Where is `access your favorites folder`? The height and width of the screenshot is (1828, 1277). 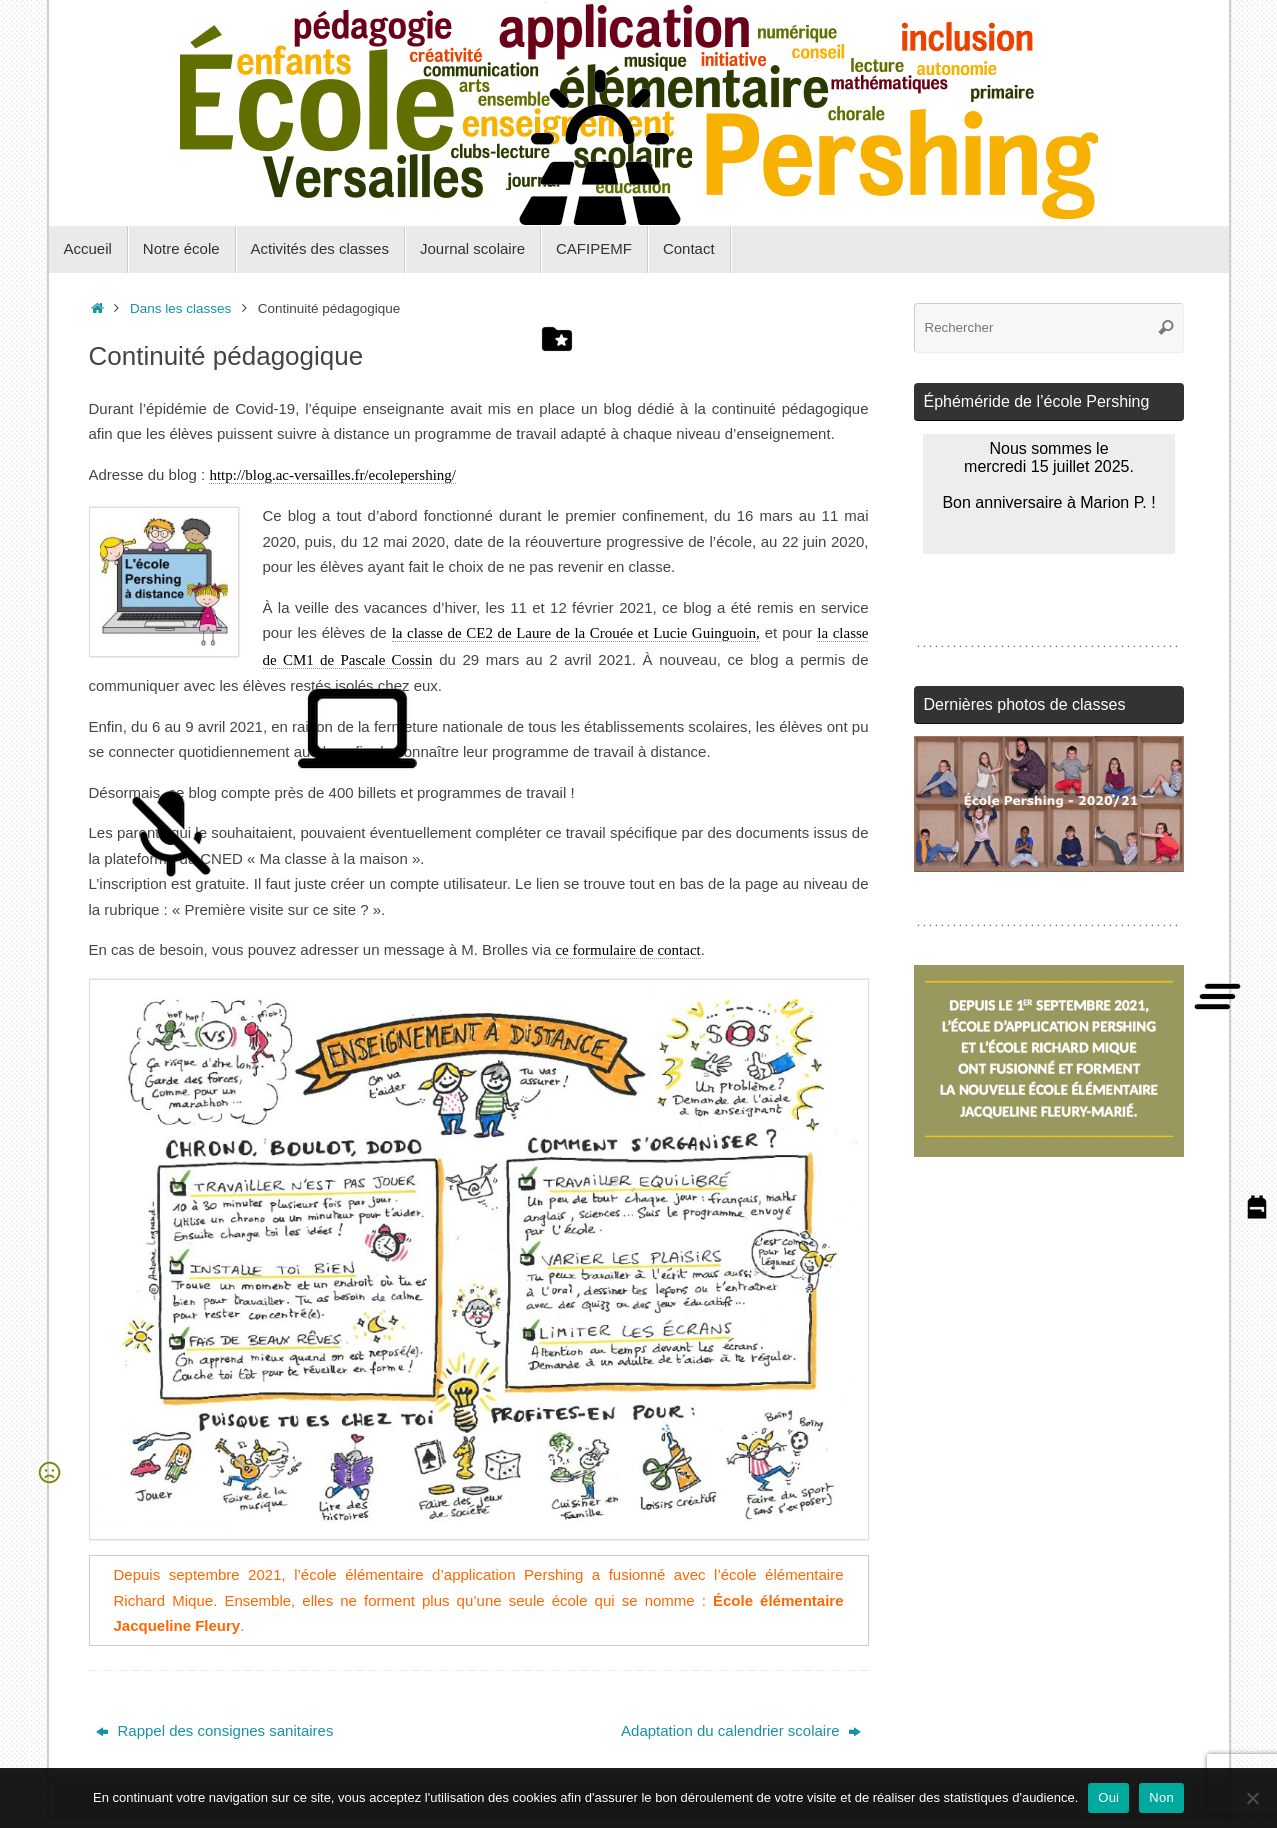
access your favorites folder is located at coordinates (557, 339).